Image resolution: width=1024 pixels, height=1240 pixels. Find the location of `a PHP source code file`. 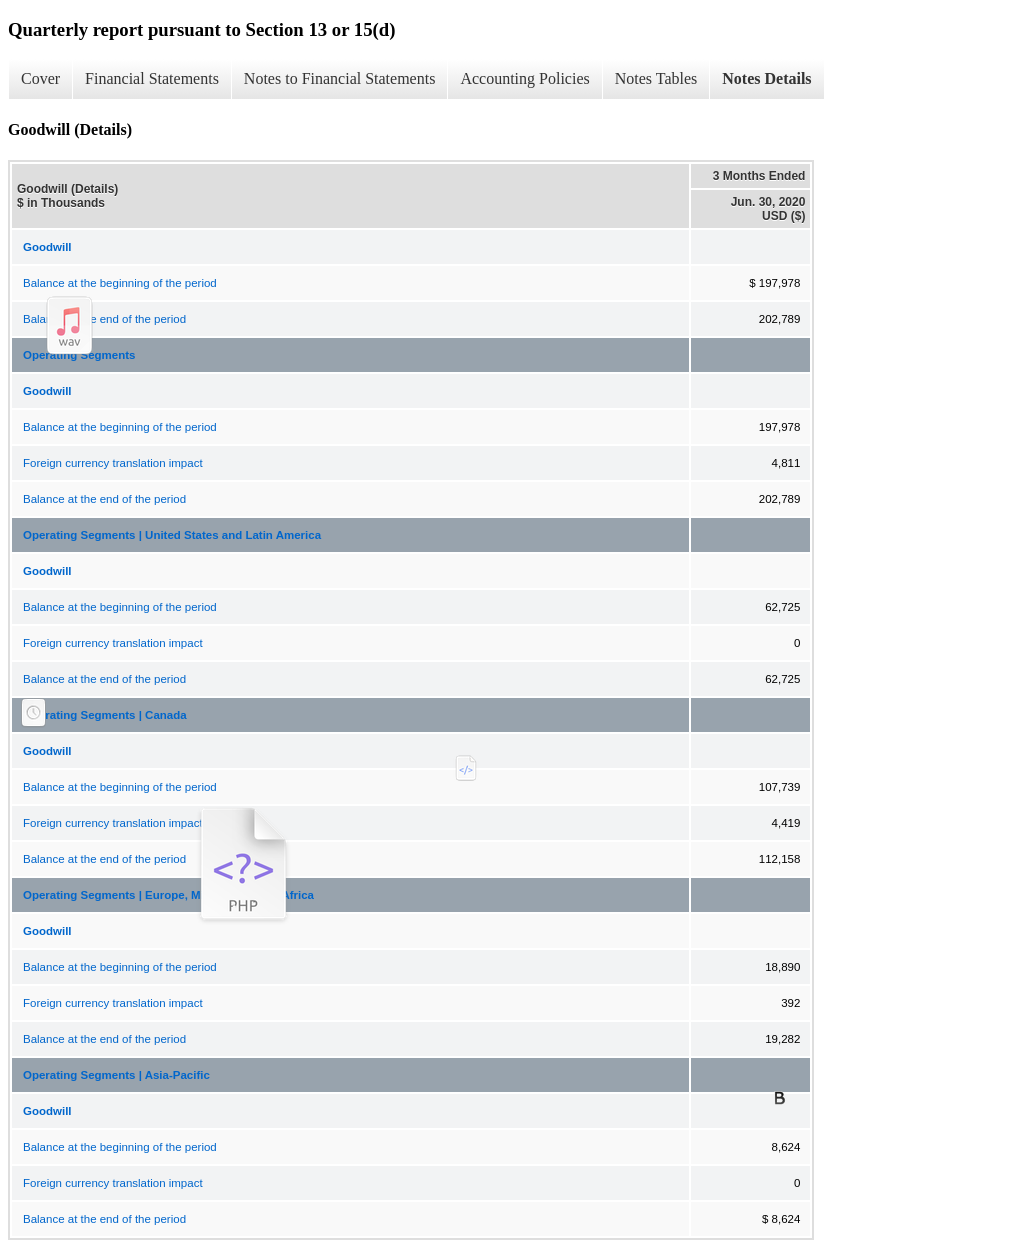

a PHP source code file is located at coordinates (243, 865).